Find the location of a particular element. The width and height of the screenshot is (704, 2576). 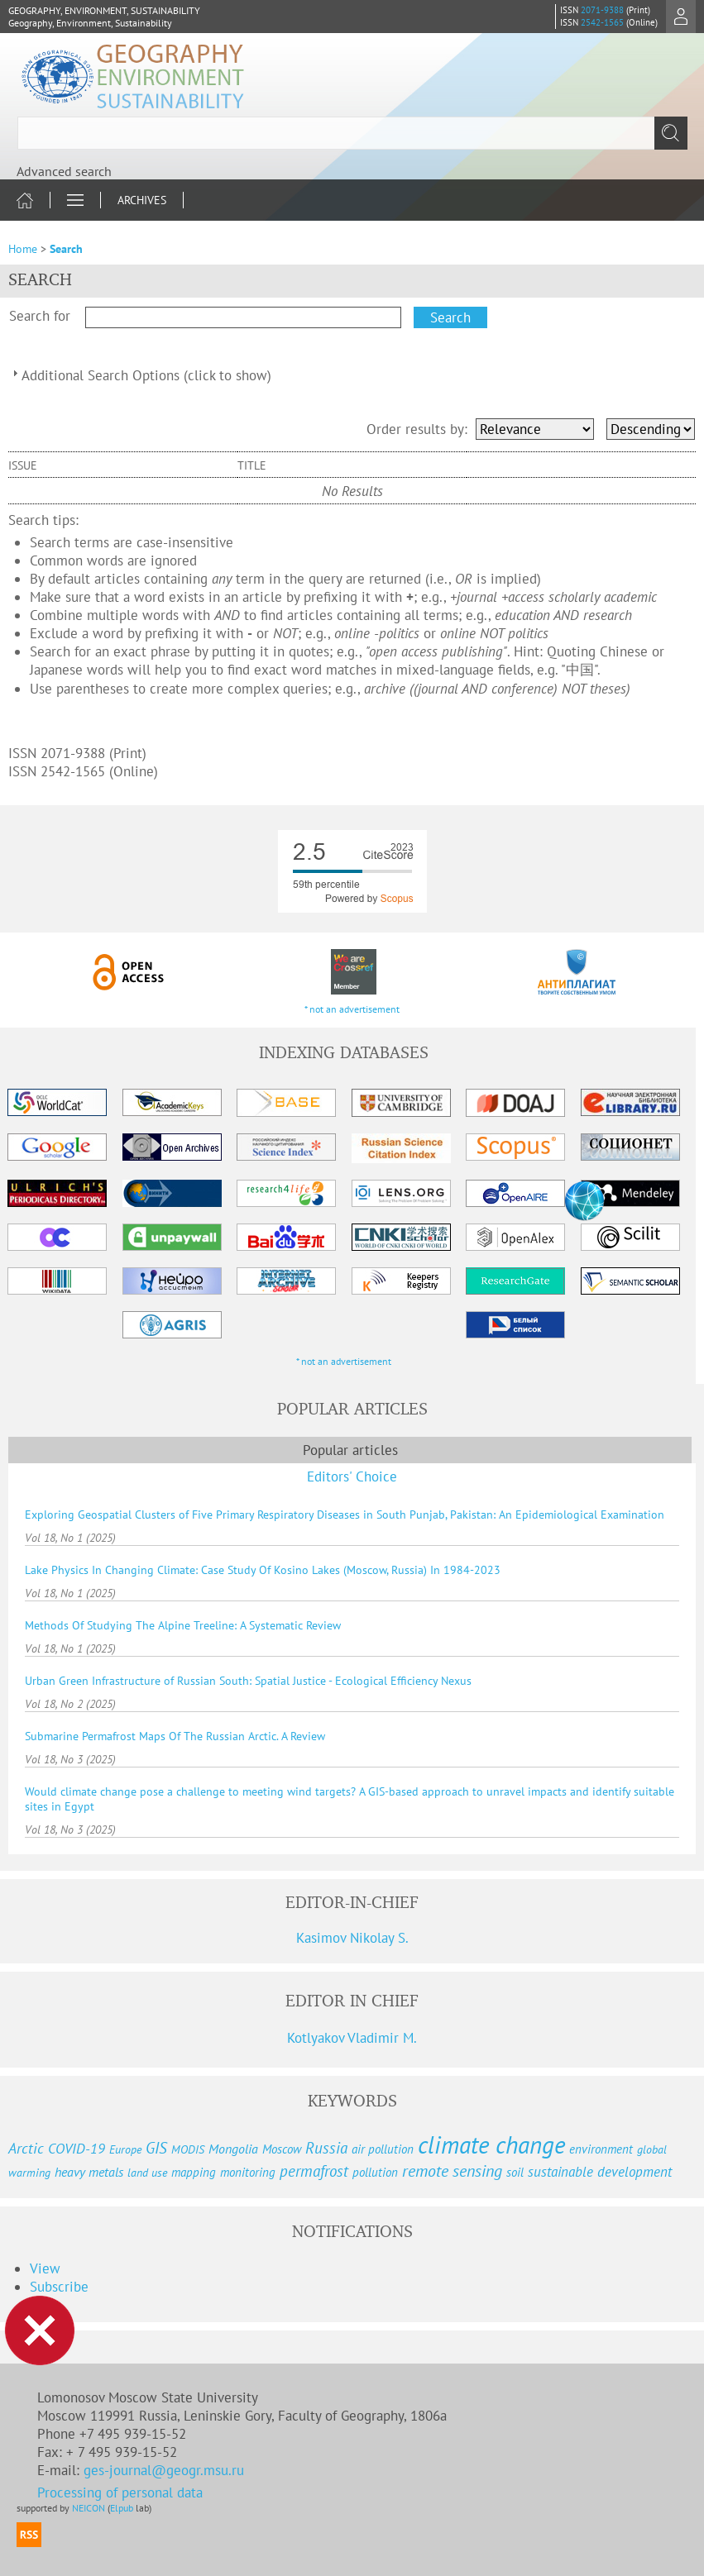

access network settings is located at coordinates (584, 1200).